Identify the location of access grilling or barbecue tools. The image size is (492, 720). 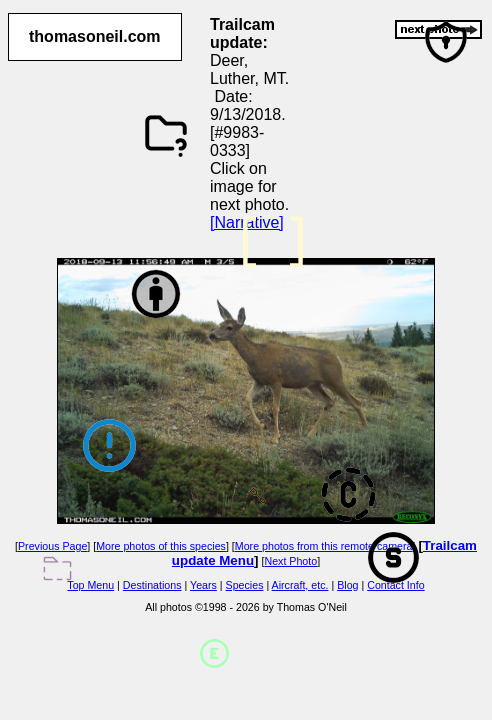
(257, 495).